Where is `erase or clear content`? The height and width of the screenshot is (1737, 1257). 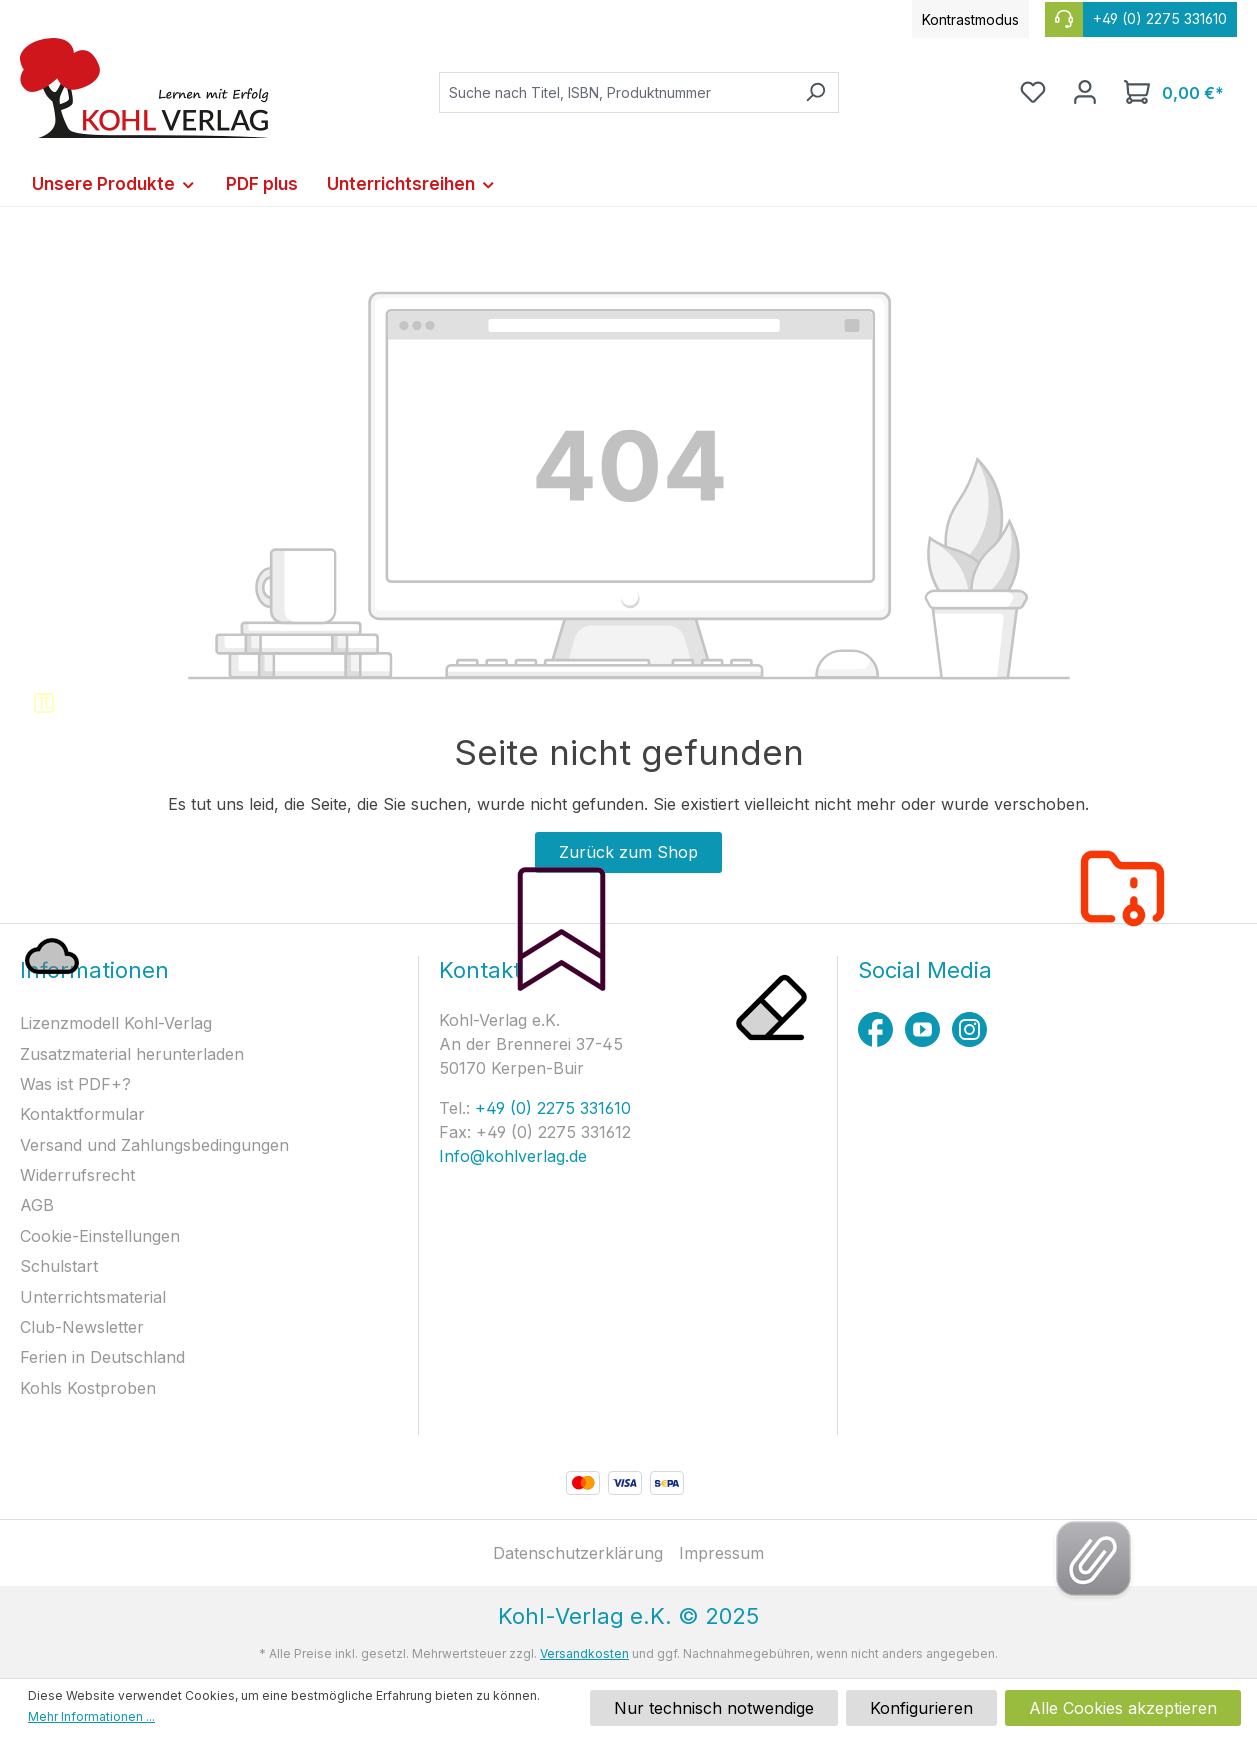 erase or clear content is located at coordinates (771, 1007).